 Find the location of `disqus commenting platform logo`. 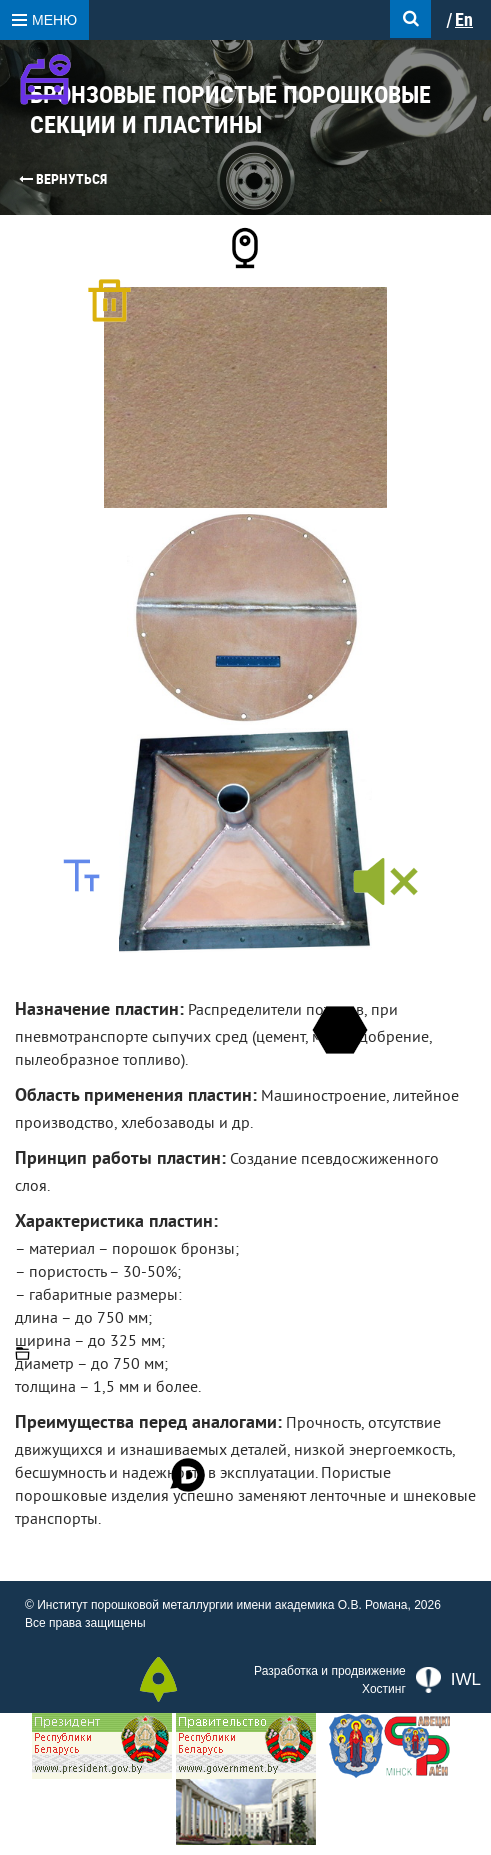

disqus commenting platform logo is located at coordinates (188, 1475).